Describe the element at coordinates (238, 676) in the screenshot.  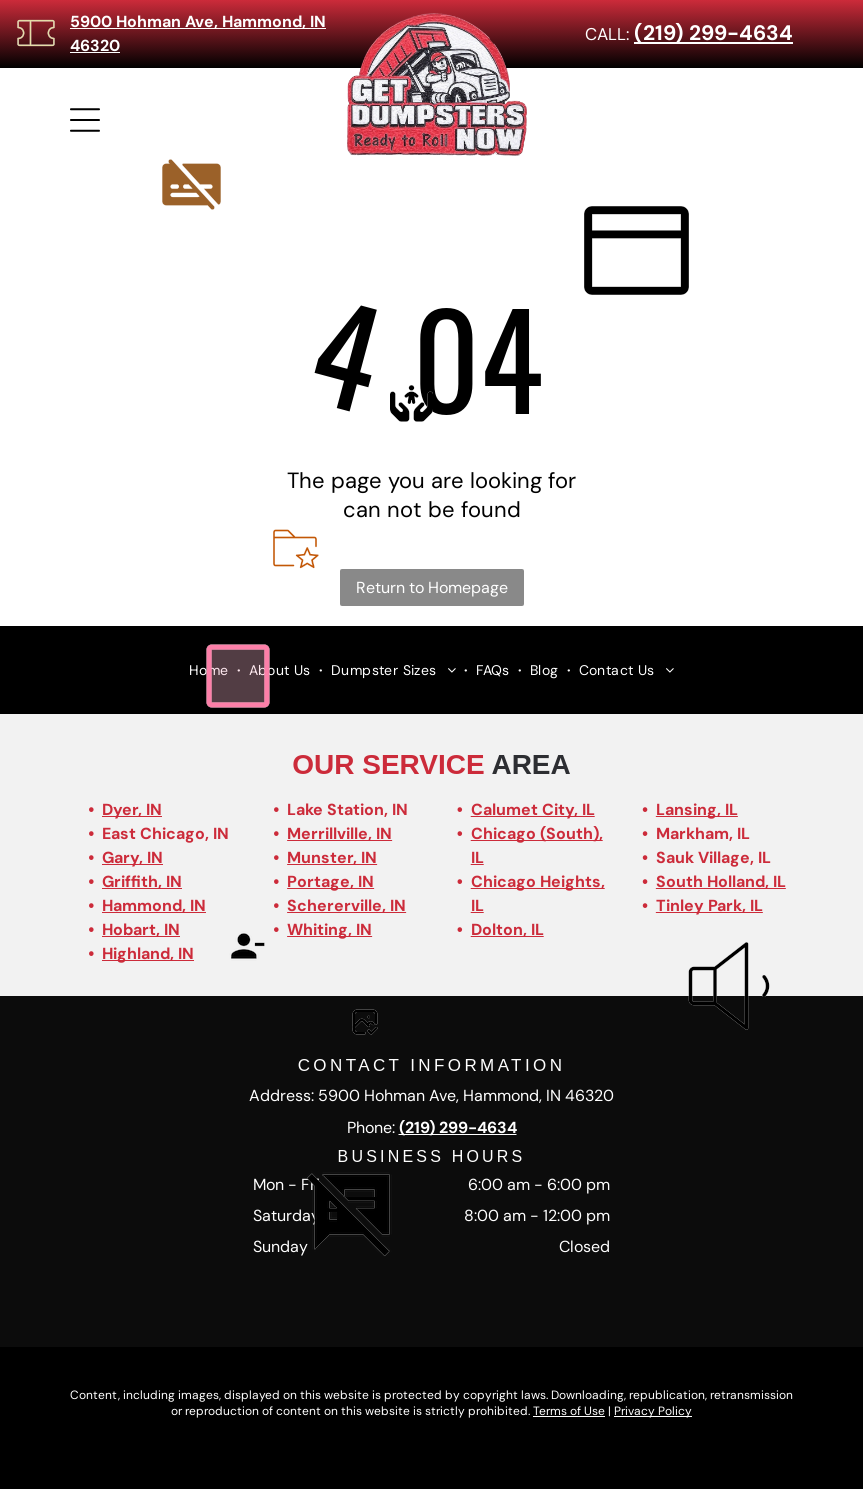
I see `stop media playback` at that location.